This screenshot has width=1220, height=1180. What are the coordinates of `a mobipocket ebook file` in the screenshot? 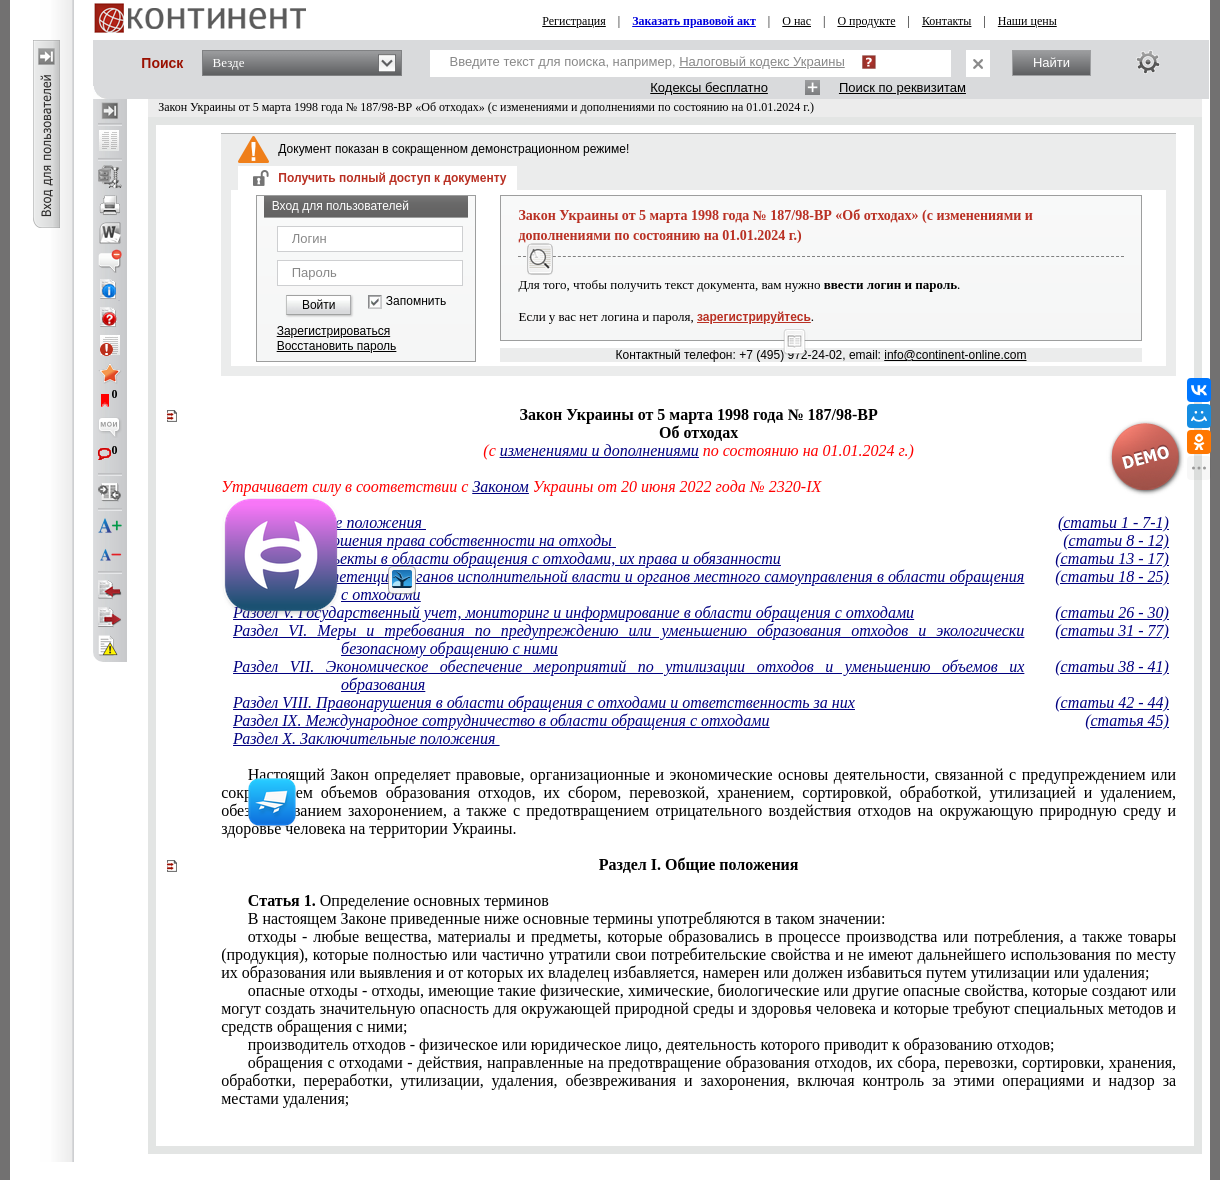 It's located at (794, 341).